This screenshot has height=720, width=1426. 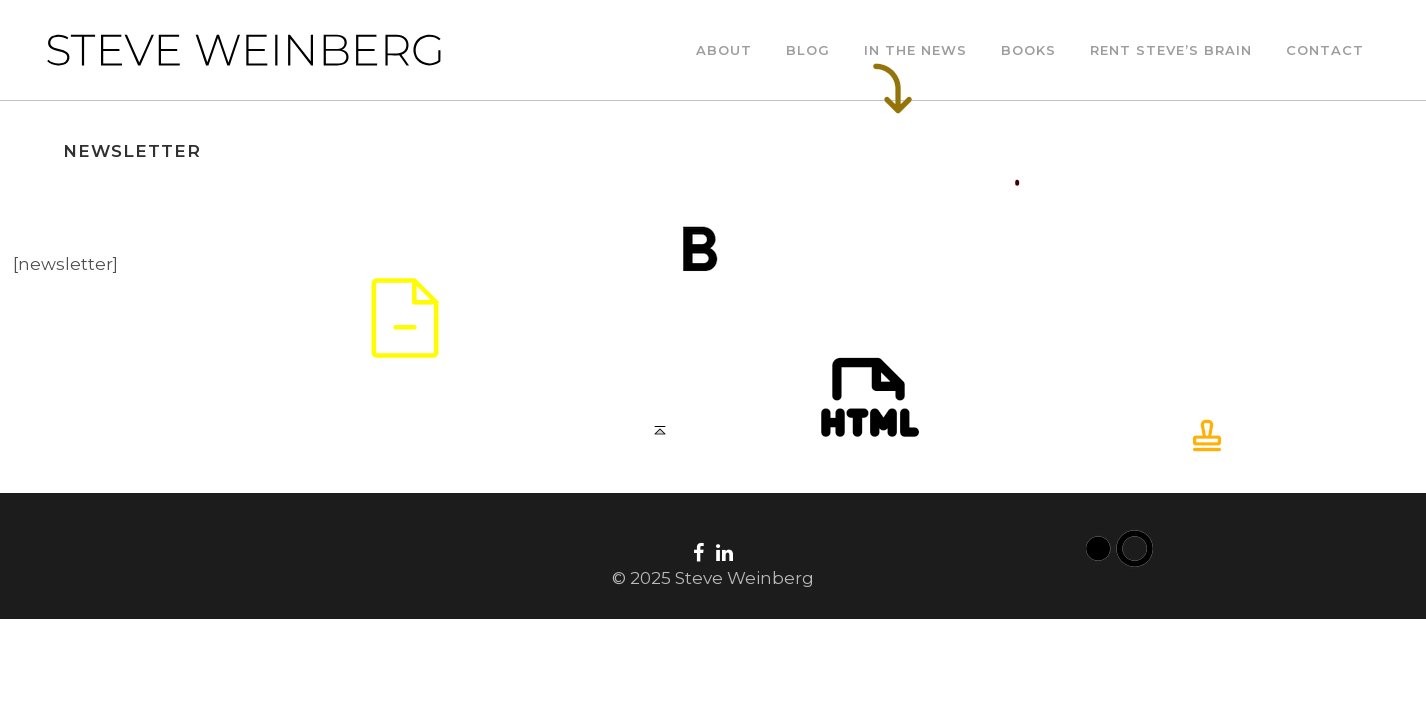 What do you see at coordinates (868, 400) in the screenshot?
I see `view or open an HTML file` at bounding box center [868, 400].